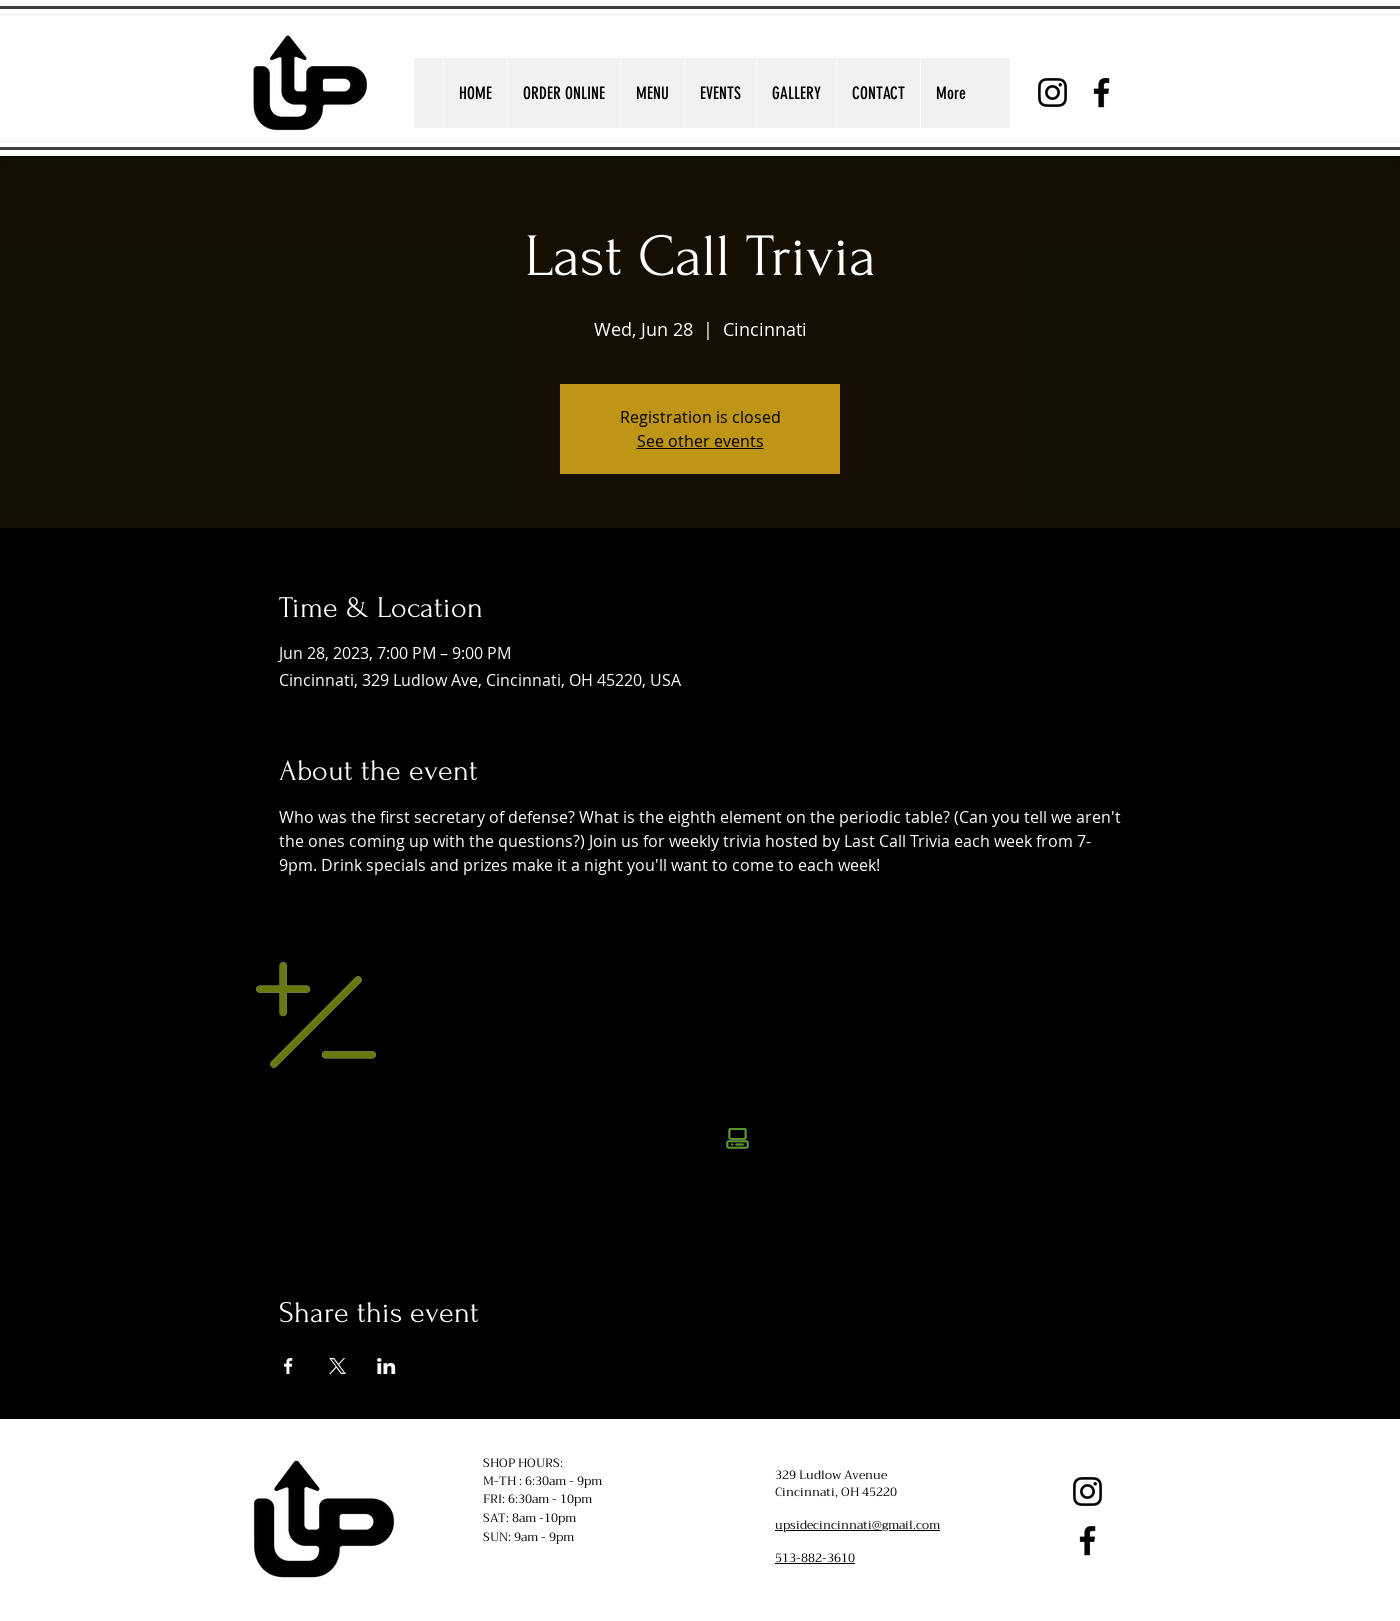  What do you see at coordinates (316, 1022) in the screenshot?
I see `toggle between adding and subtracting values` at bounding box center [316, 1022].